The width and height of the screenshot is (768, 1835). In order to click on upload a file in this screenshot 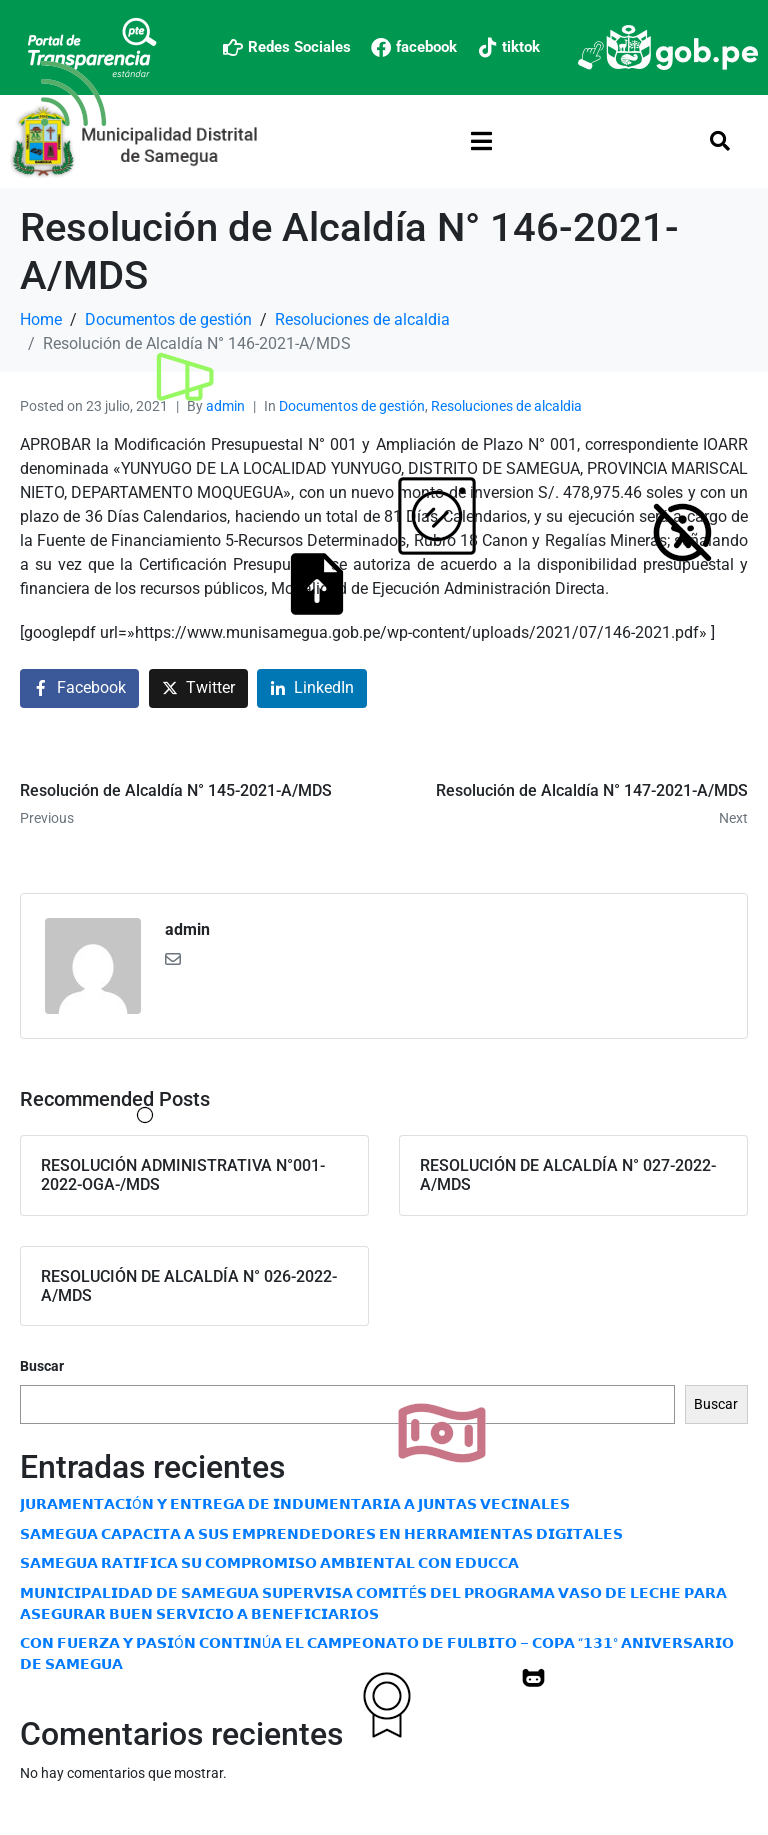, I will do `click(317, 584)`.